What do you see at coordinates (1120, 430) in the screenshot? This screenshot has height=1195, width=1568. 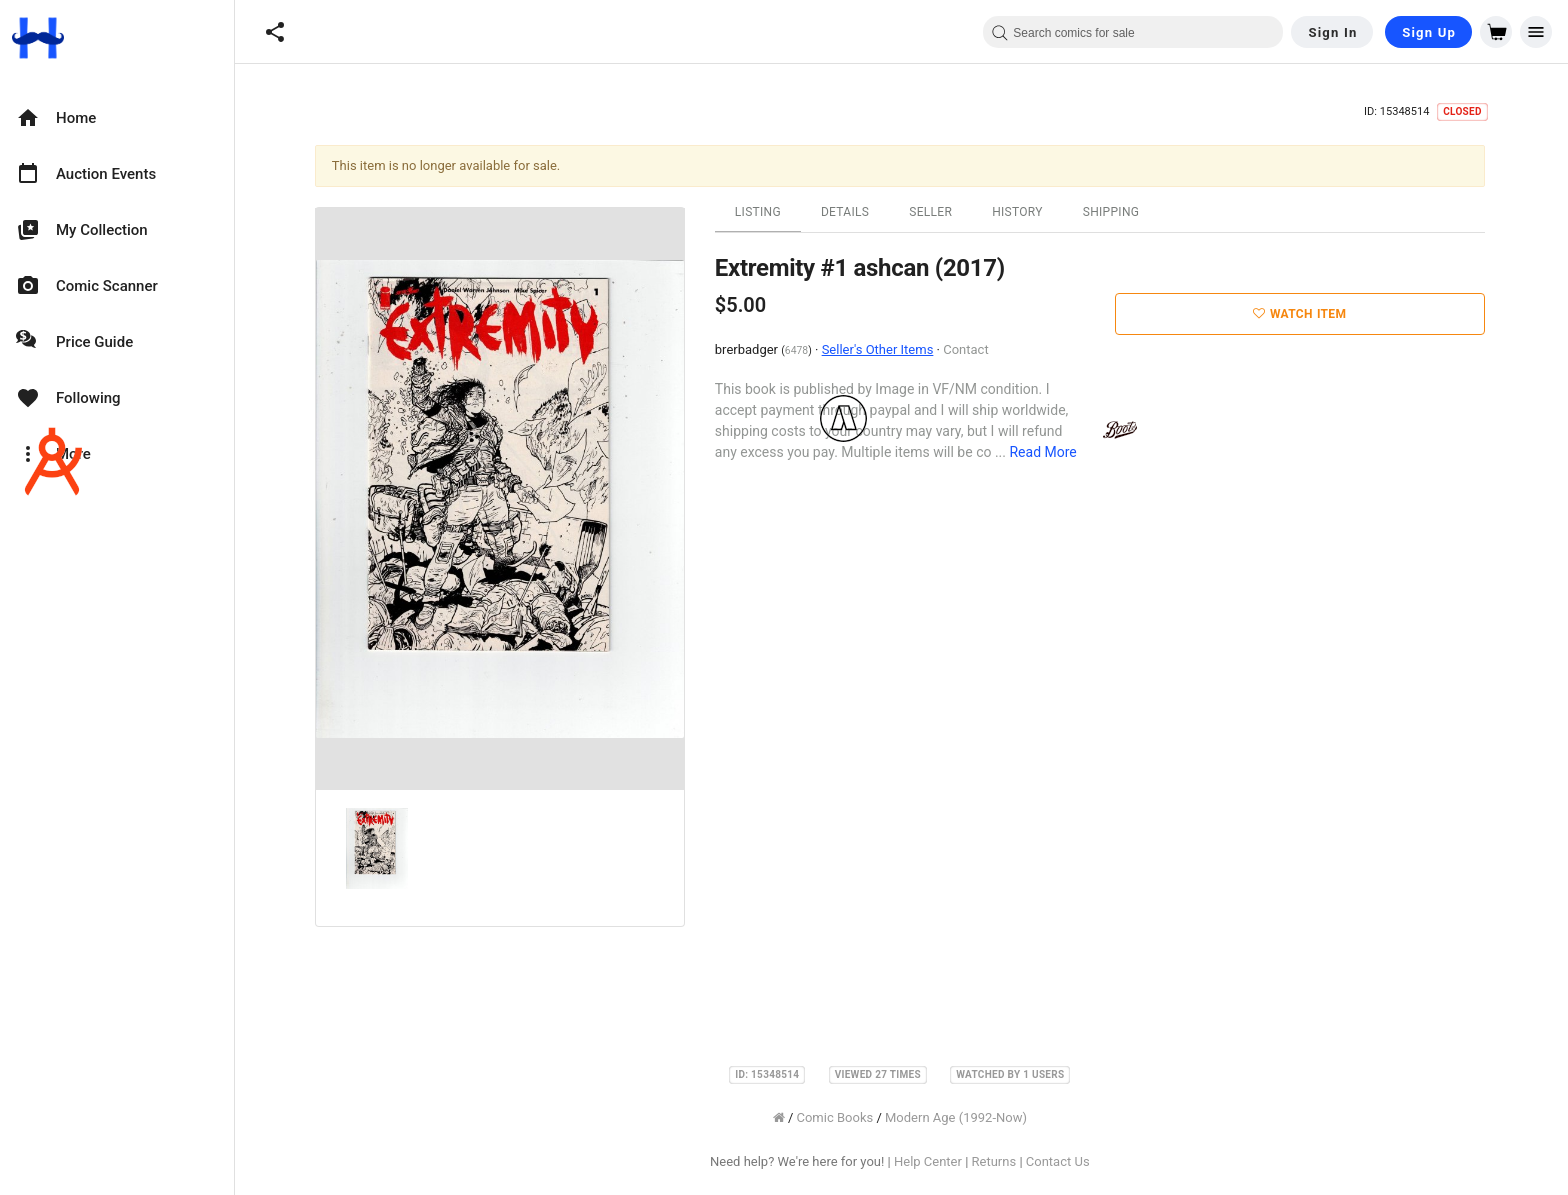 I see `open the Boots pharmacy app` at bounding box center [1120, 430].